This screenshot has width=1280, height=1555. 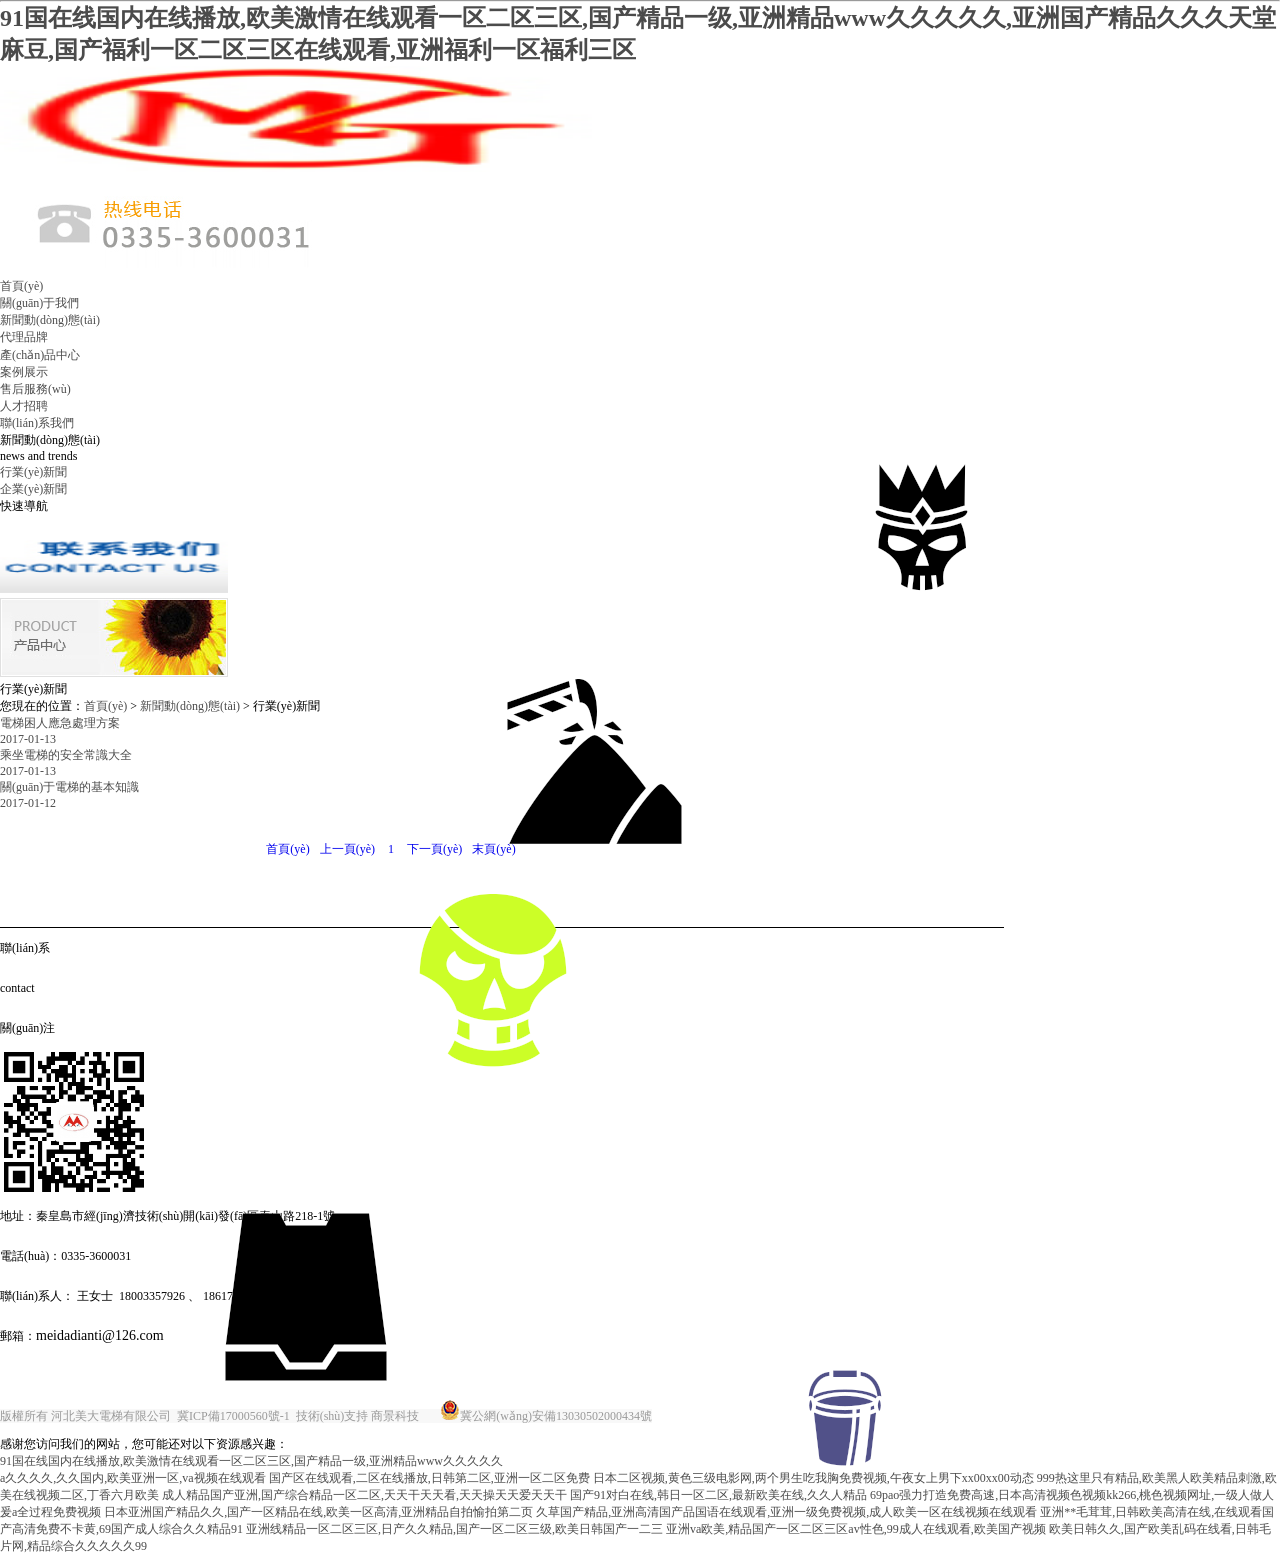 I want to click on manage resource stockpiles, so click(x=594, y=758).